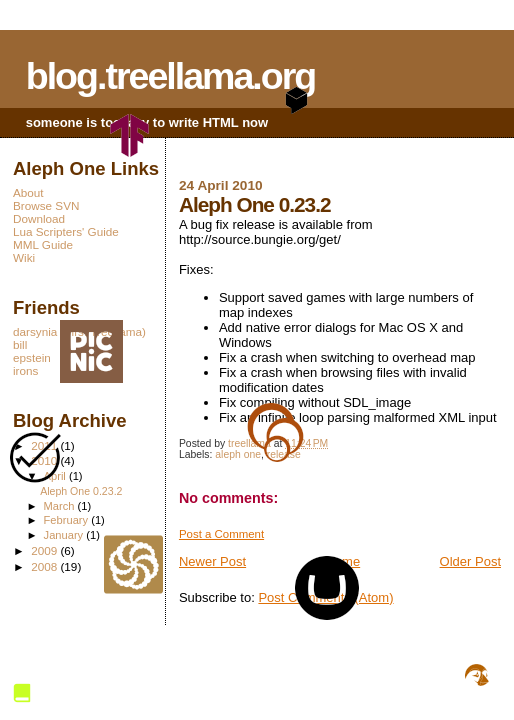 This screenshot has height=720, width=514. I want to click on visit codewars coding challenge platform, so click(133, 564).